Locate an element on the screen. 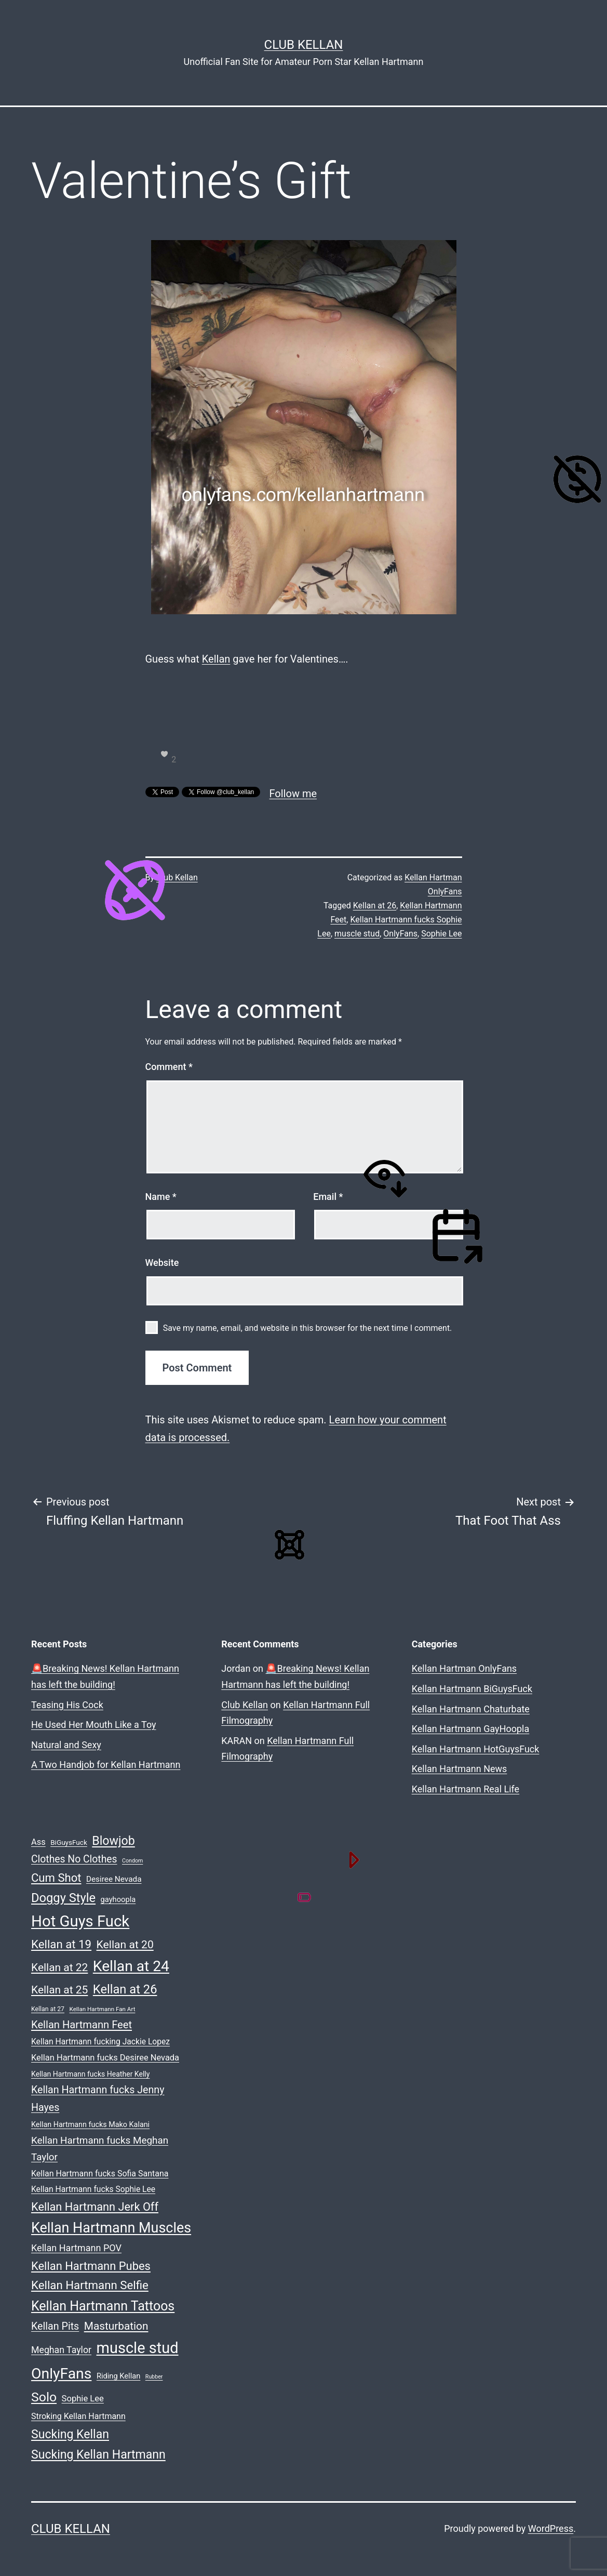 This screenshot has height=2576, width=607. indicates low battery level is located at coordinates (304, 1897).